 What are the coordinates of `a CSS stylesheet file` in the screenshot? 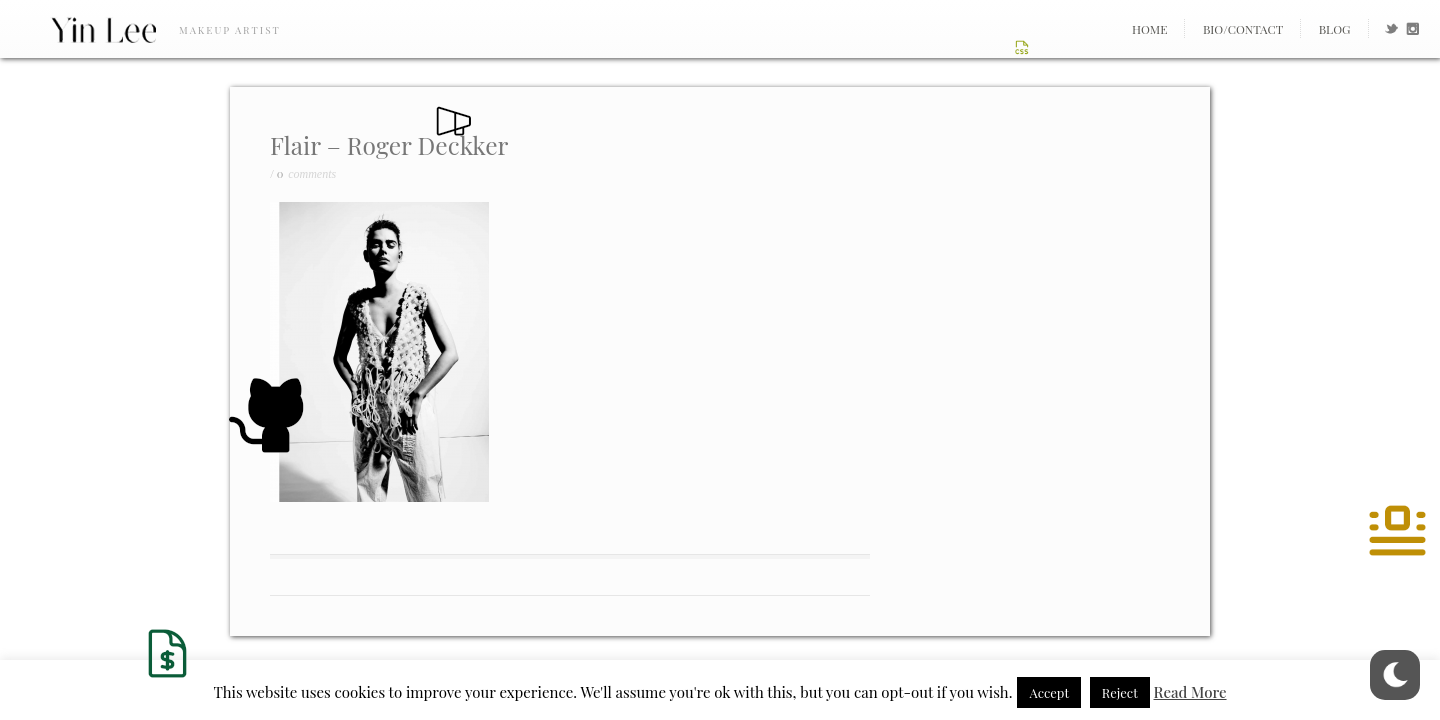 It's located at (1022, 48).